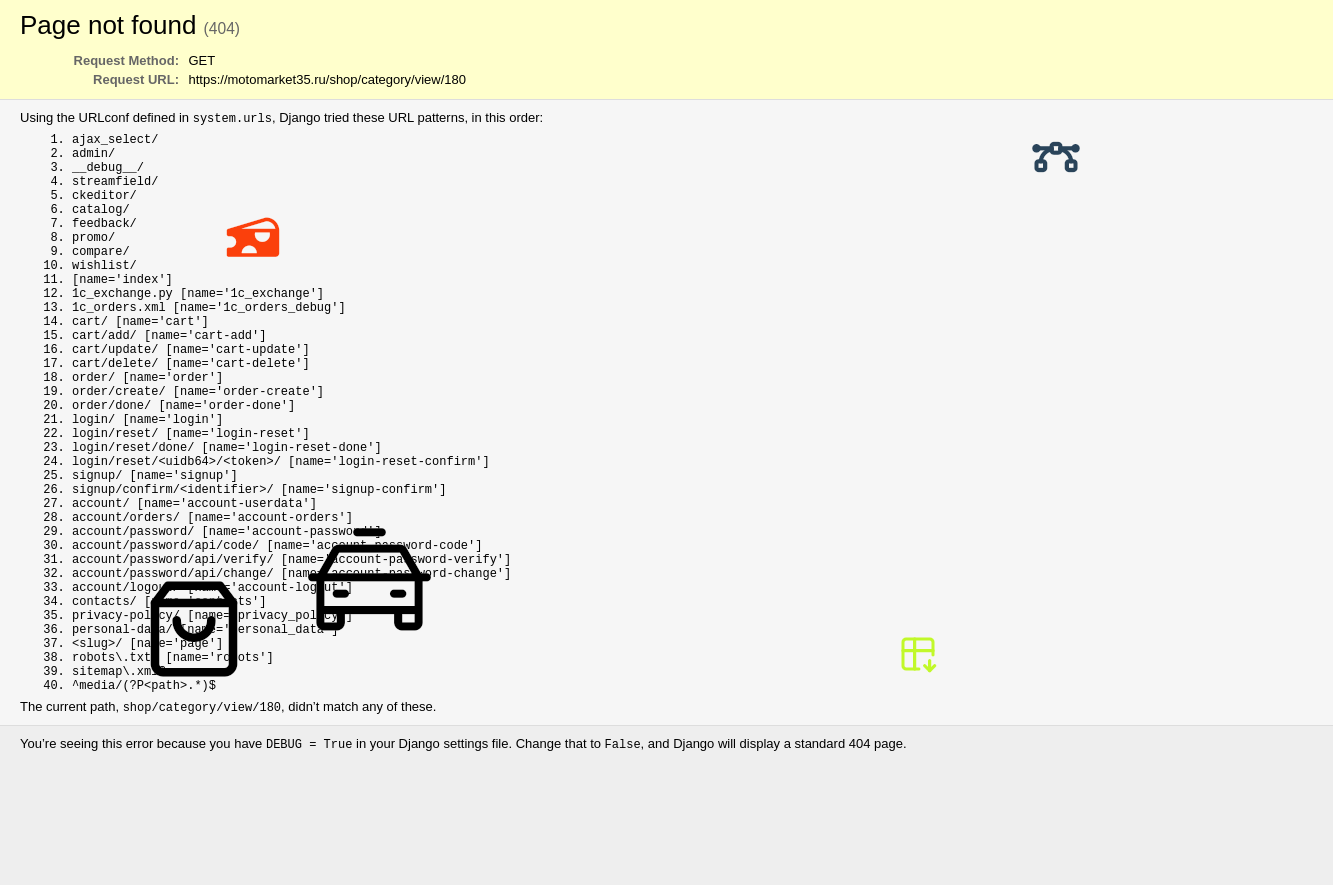  What do you see at coordinates (1056, 157) in the screenshot?
I see `edit vector path with bezier curve handles` at bounding box center [1056, 157].